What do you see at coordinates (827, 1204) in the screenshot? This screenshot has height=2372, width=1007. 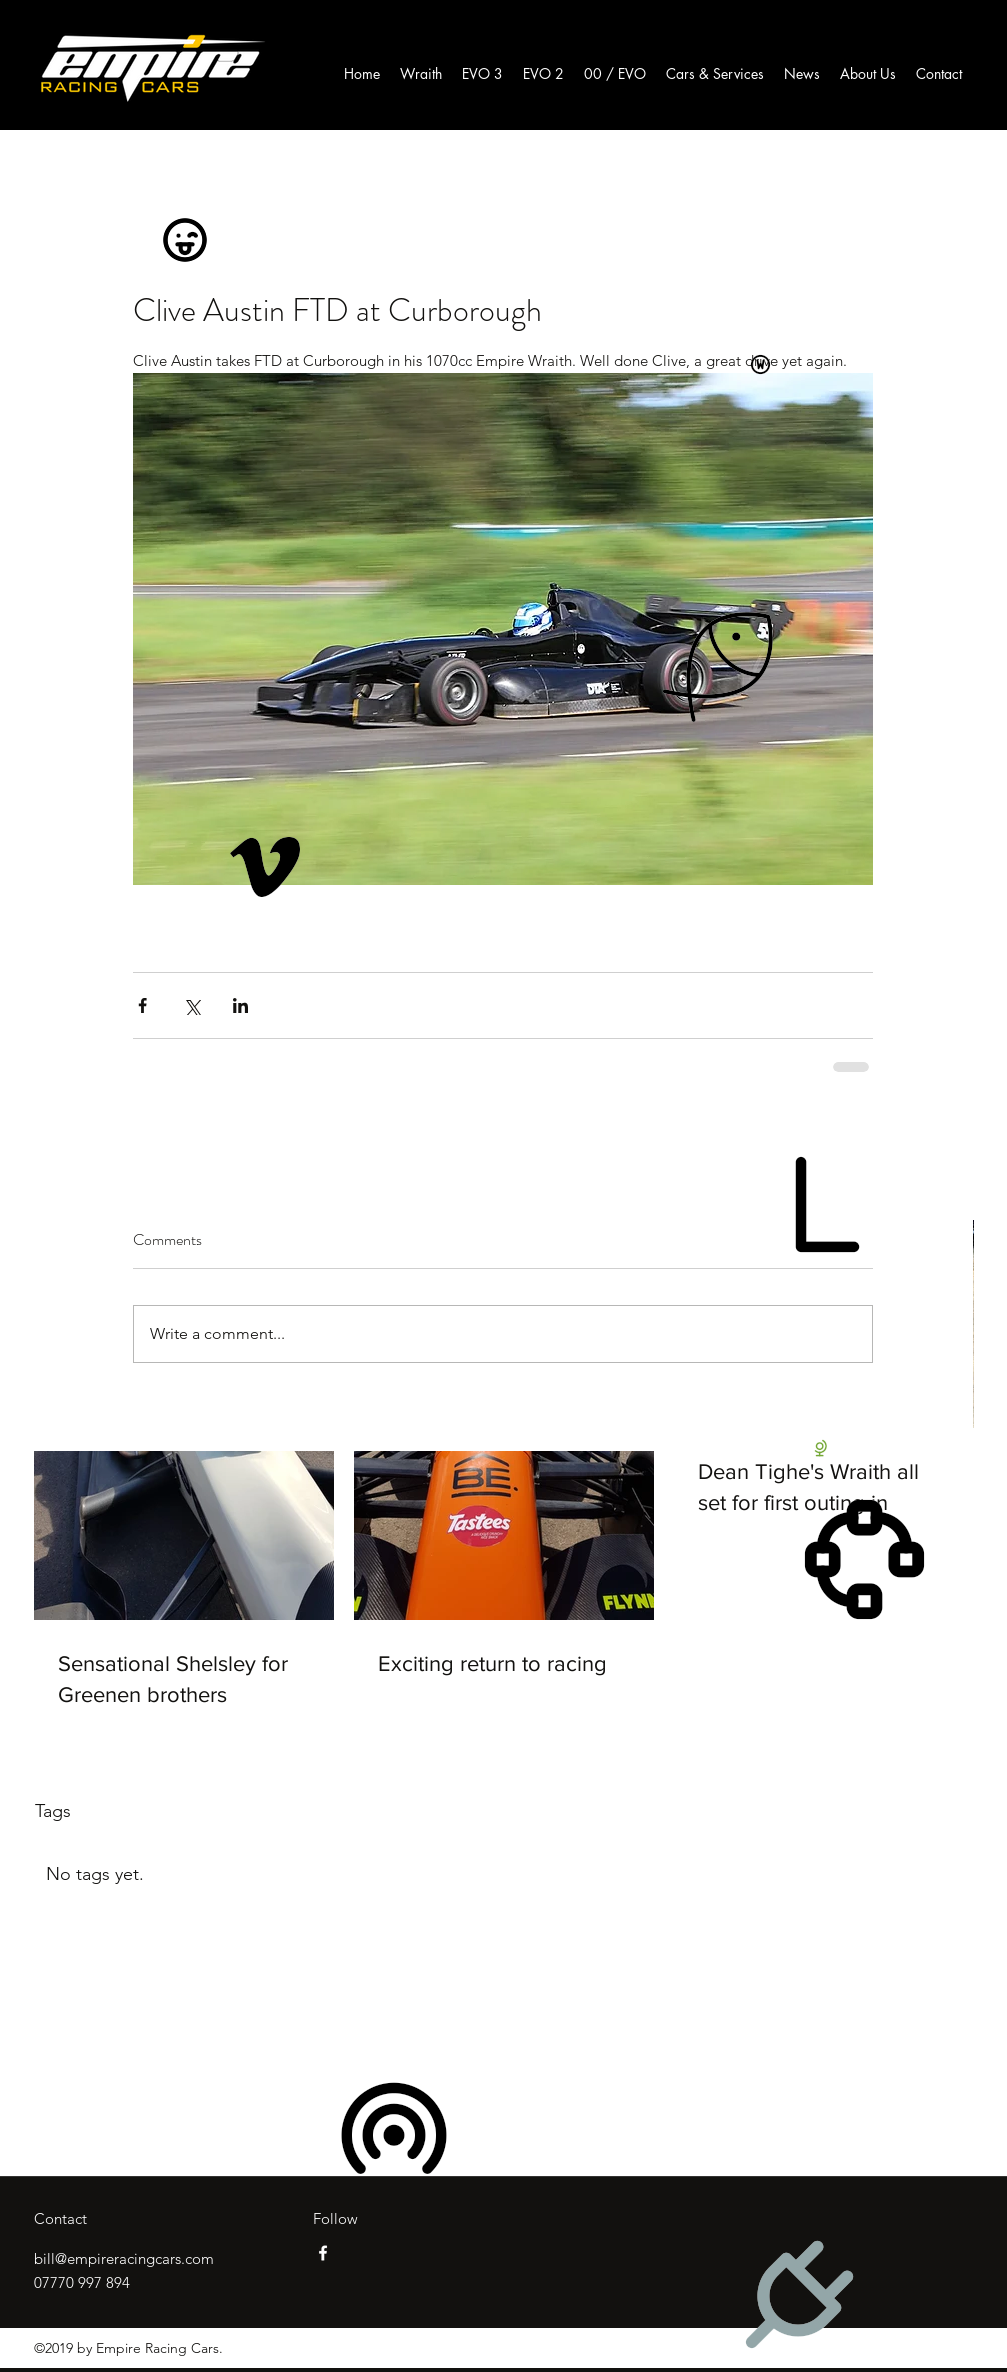 I see `indicates a label or item starting with the letter L` at bounding box center [827, 1204].